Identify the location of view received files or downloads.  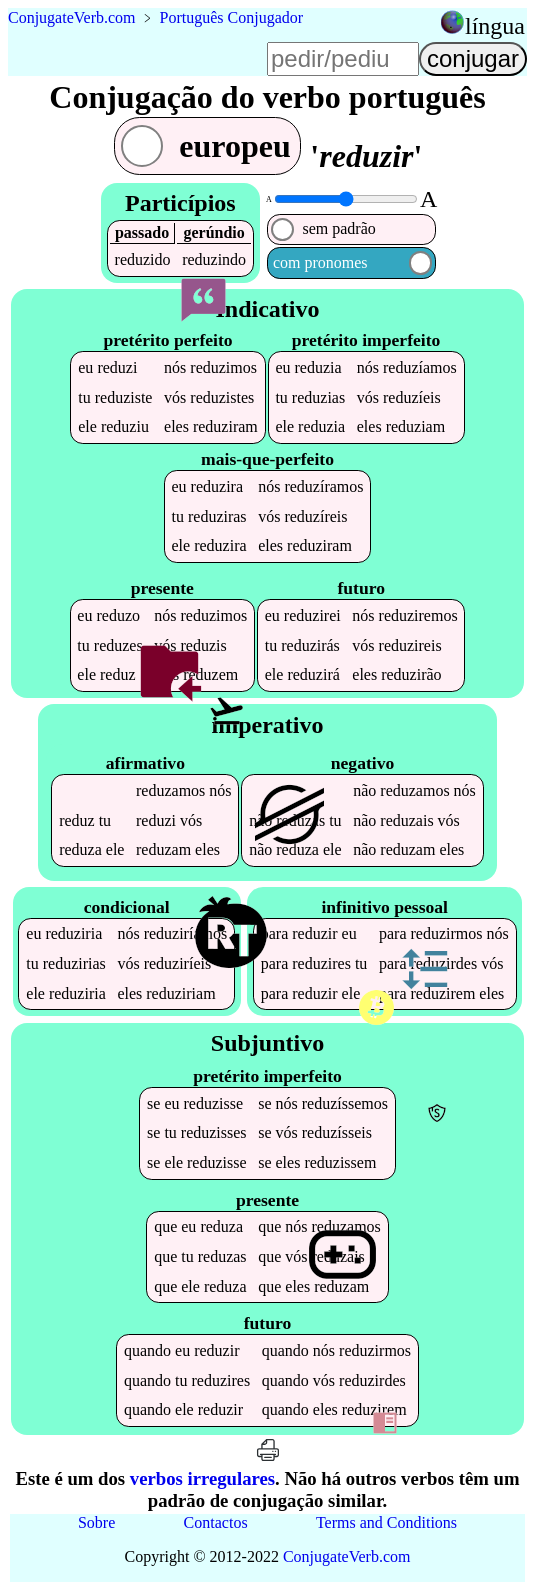
(169, 671).